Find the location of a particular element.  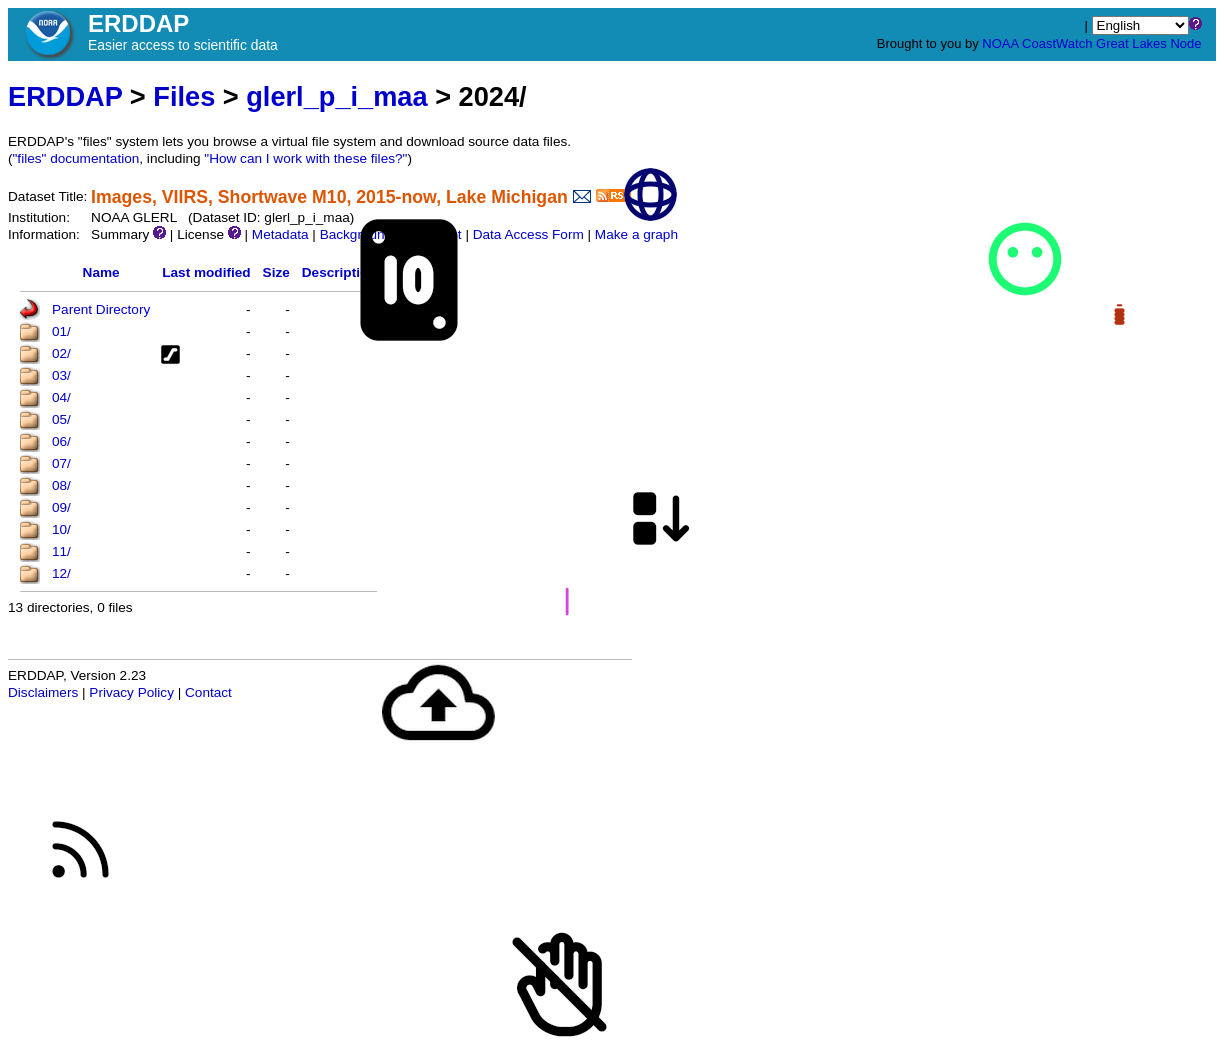

indicates escalator access nearby is located at coordinates (170, 354).